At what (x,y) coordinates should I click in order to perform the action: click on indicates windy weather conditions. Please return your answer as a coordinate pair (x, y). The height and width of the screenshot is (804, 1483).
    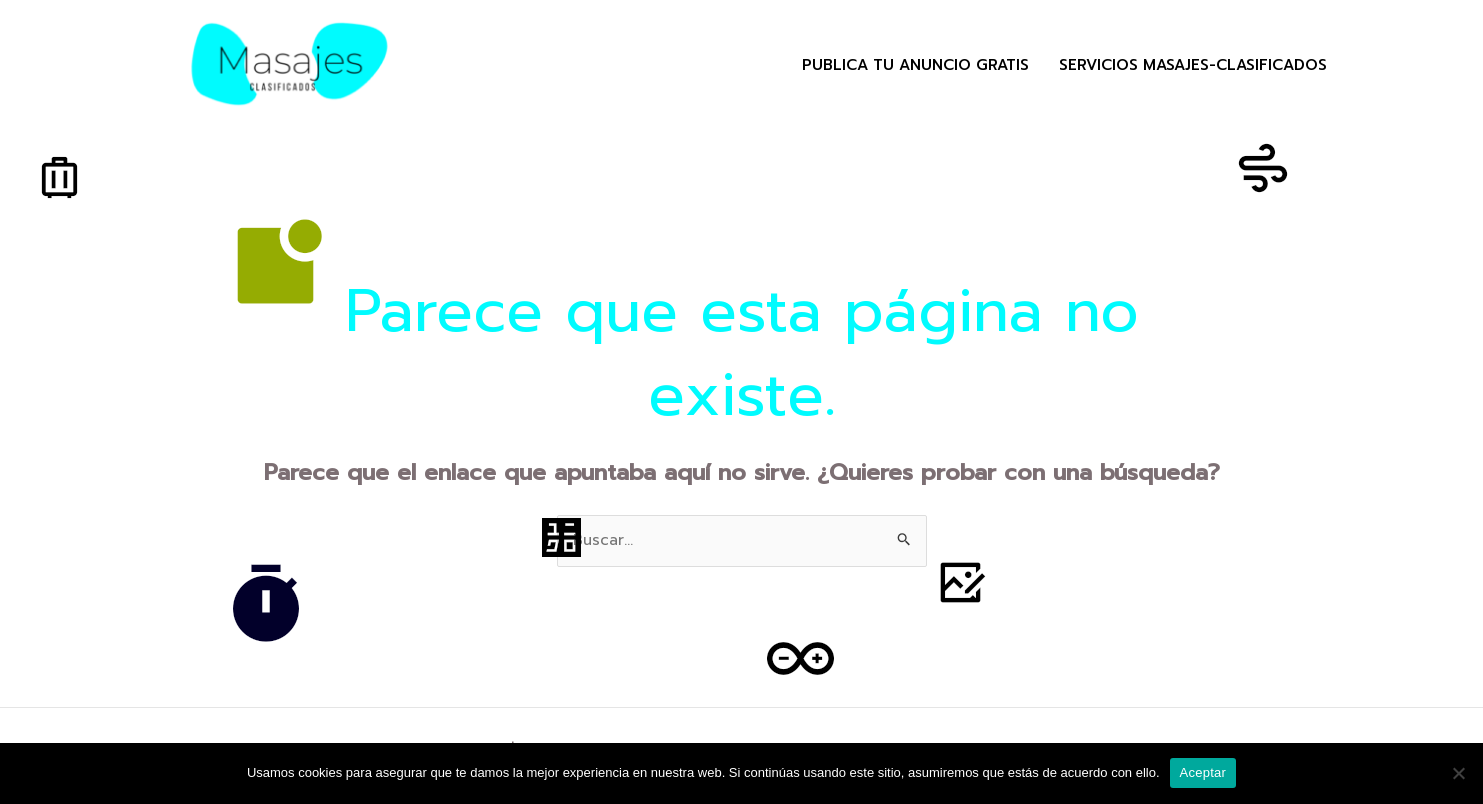
    Looking at the image, I should click on (1263, 168).